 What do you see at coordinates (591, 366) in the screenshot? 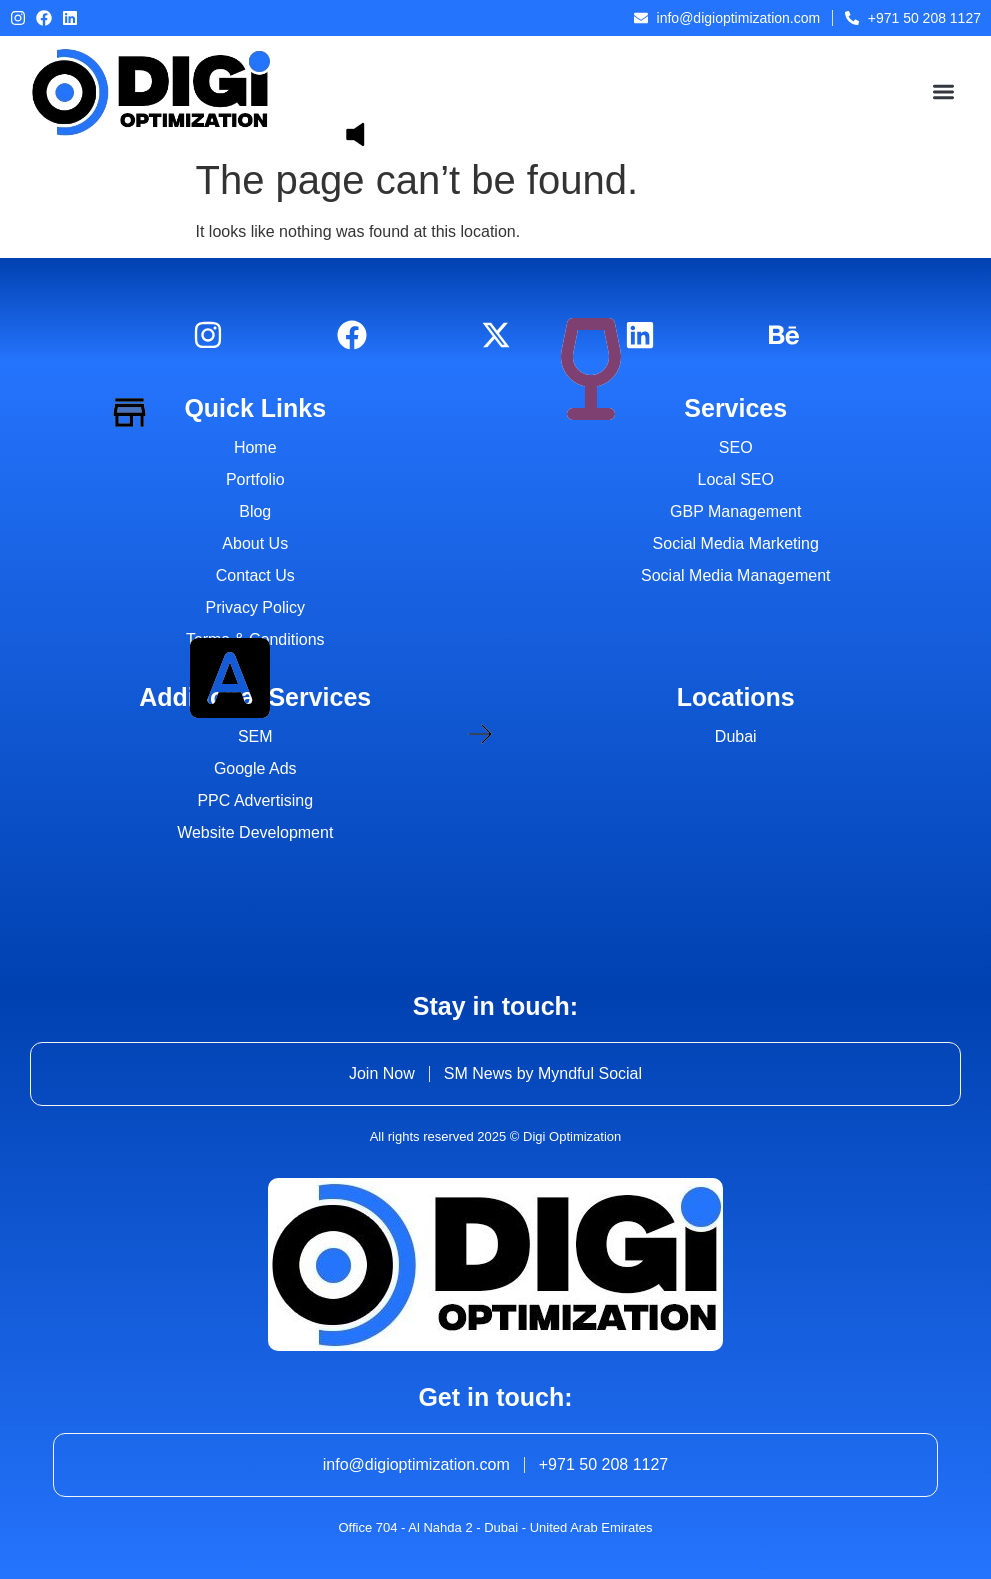
I see `browse wine or beverage options` at bounding box center [591, 366].